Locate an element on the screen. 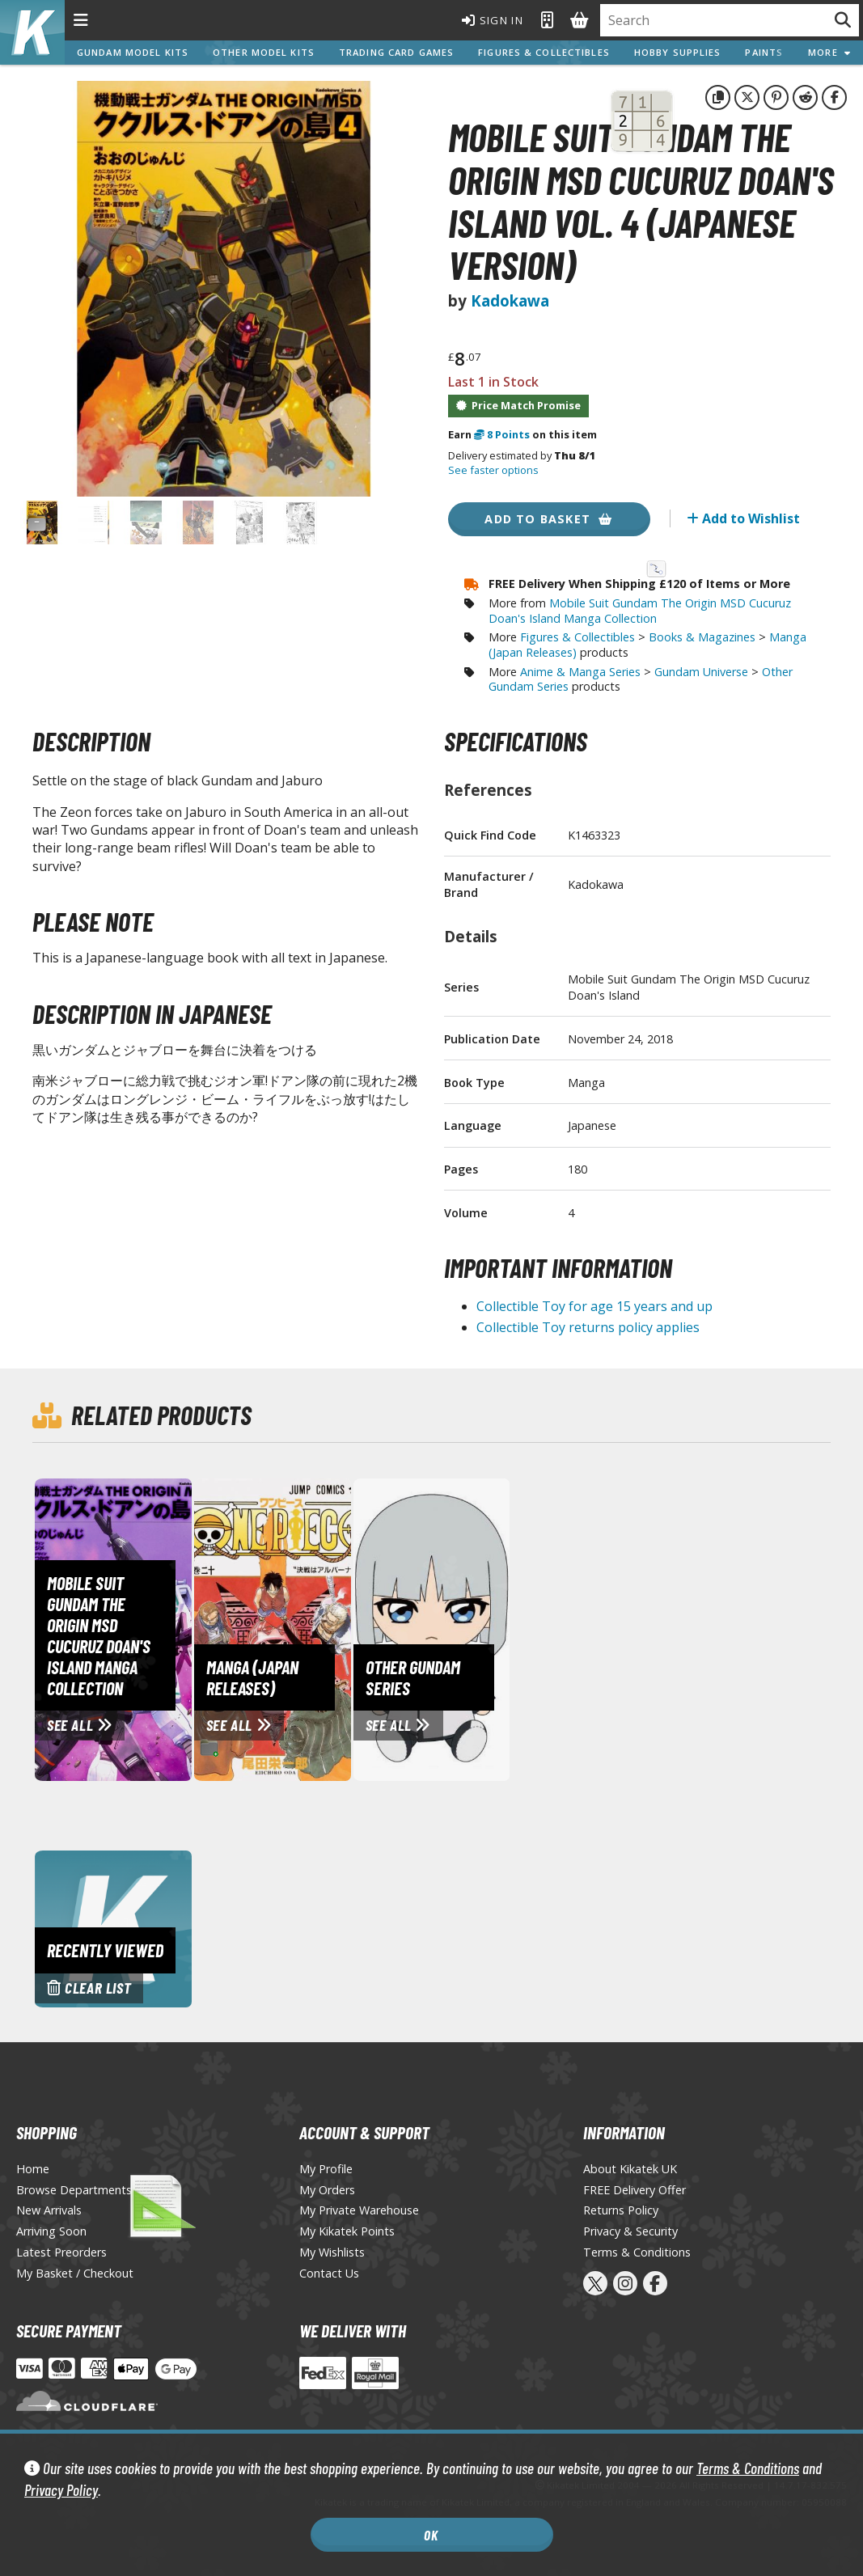 This screenshot has height=2576, width=863. open sudoku puzzle game is located at coordinates (641, 121).